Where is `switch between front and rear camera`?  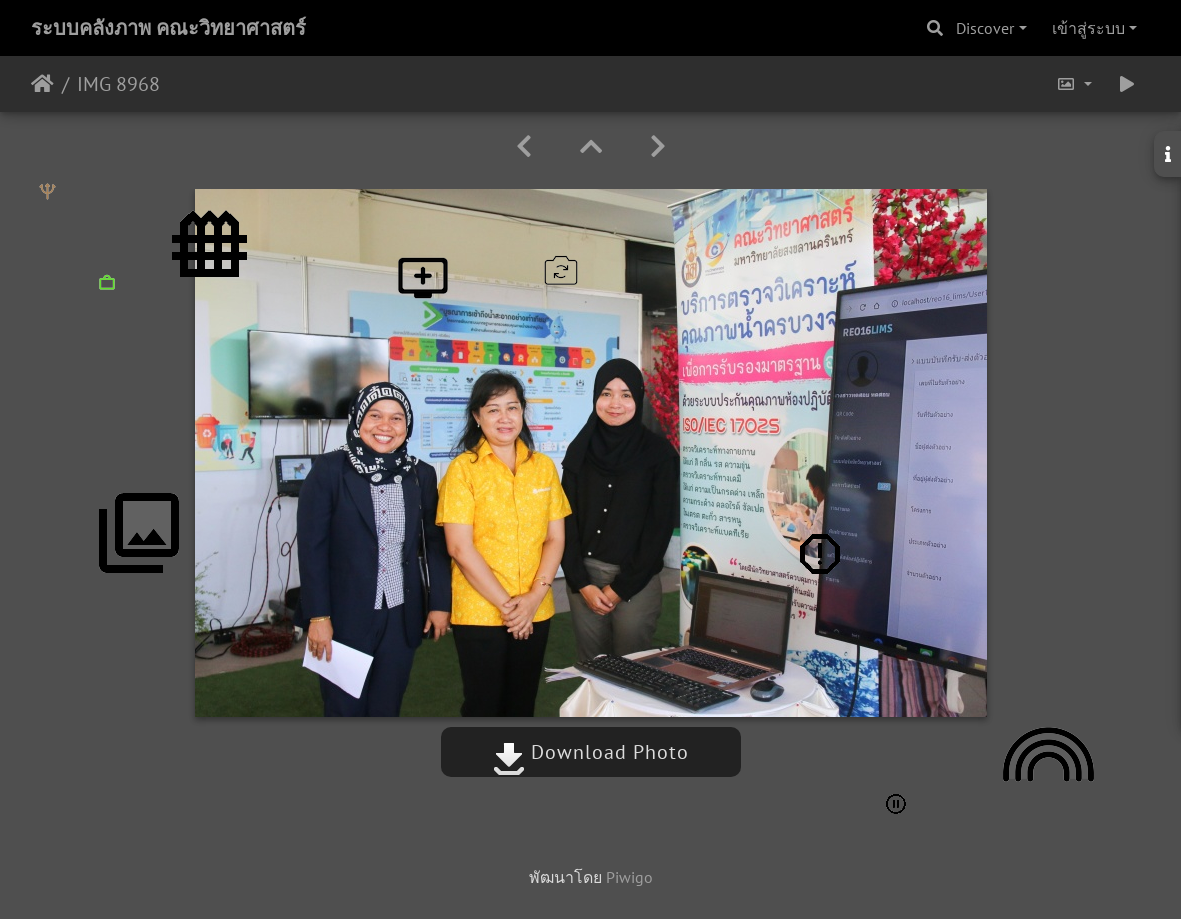 switch between front and rear camera is located at coordinates (561, 271).